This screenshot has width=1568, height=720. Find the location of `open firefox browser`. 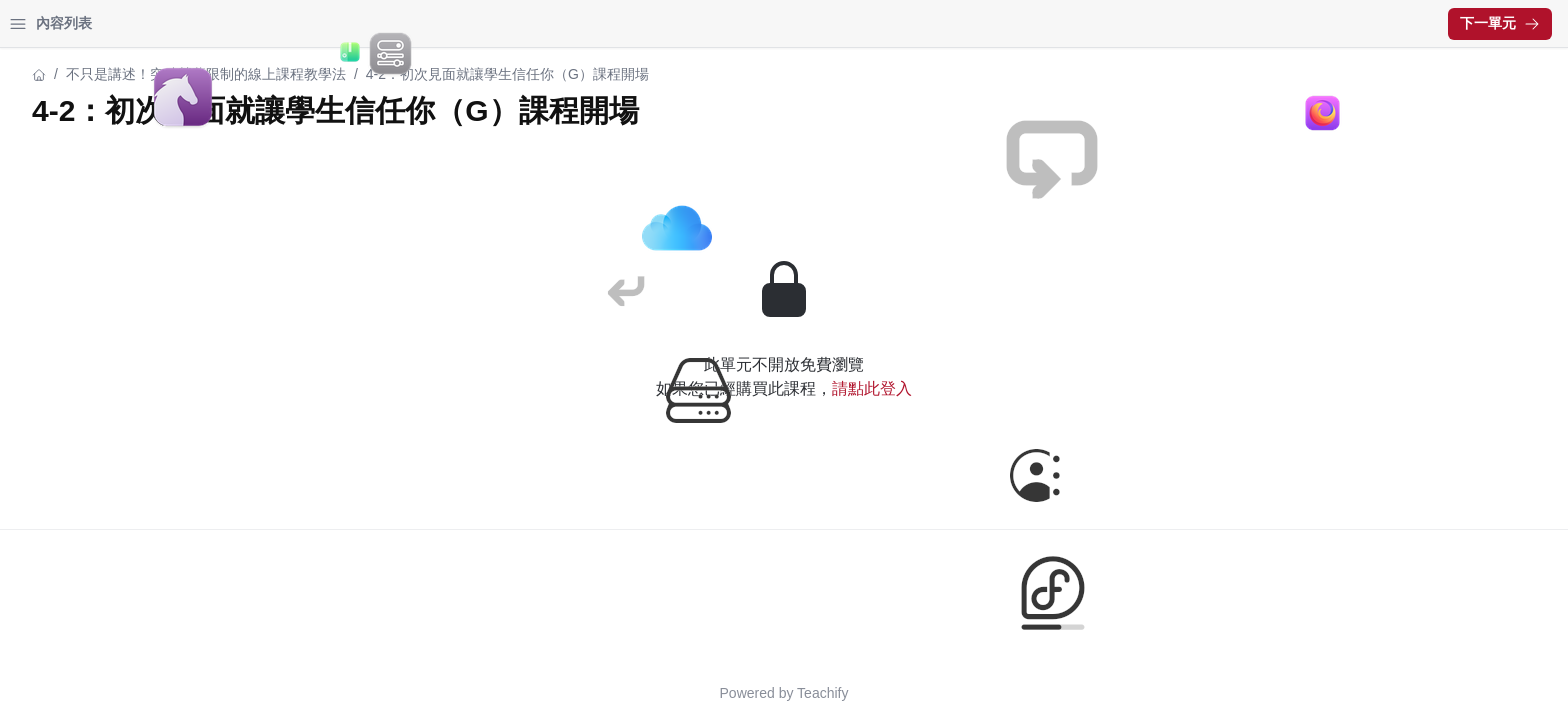

open firefox browser is located at coordinates (1322, 112).